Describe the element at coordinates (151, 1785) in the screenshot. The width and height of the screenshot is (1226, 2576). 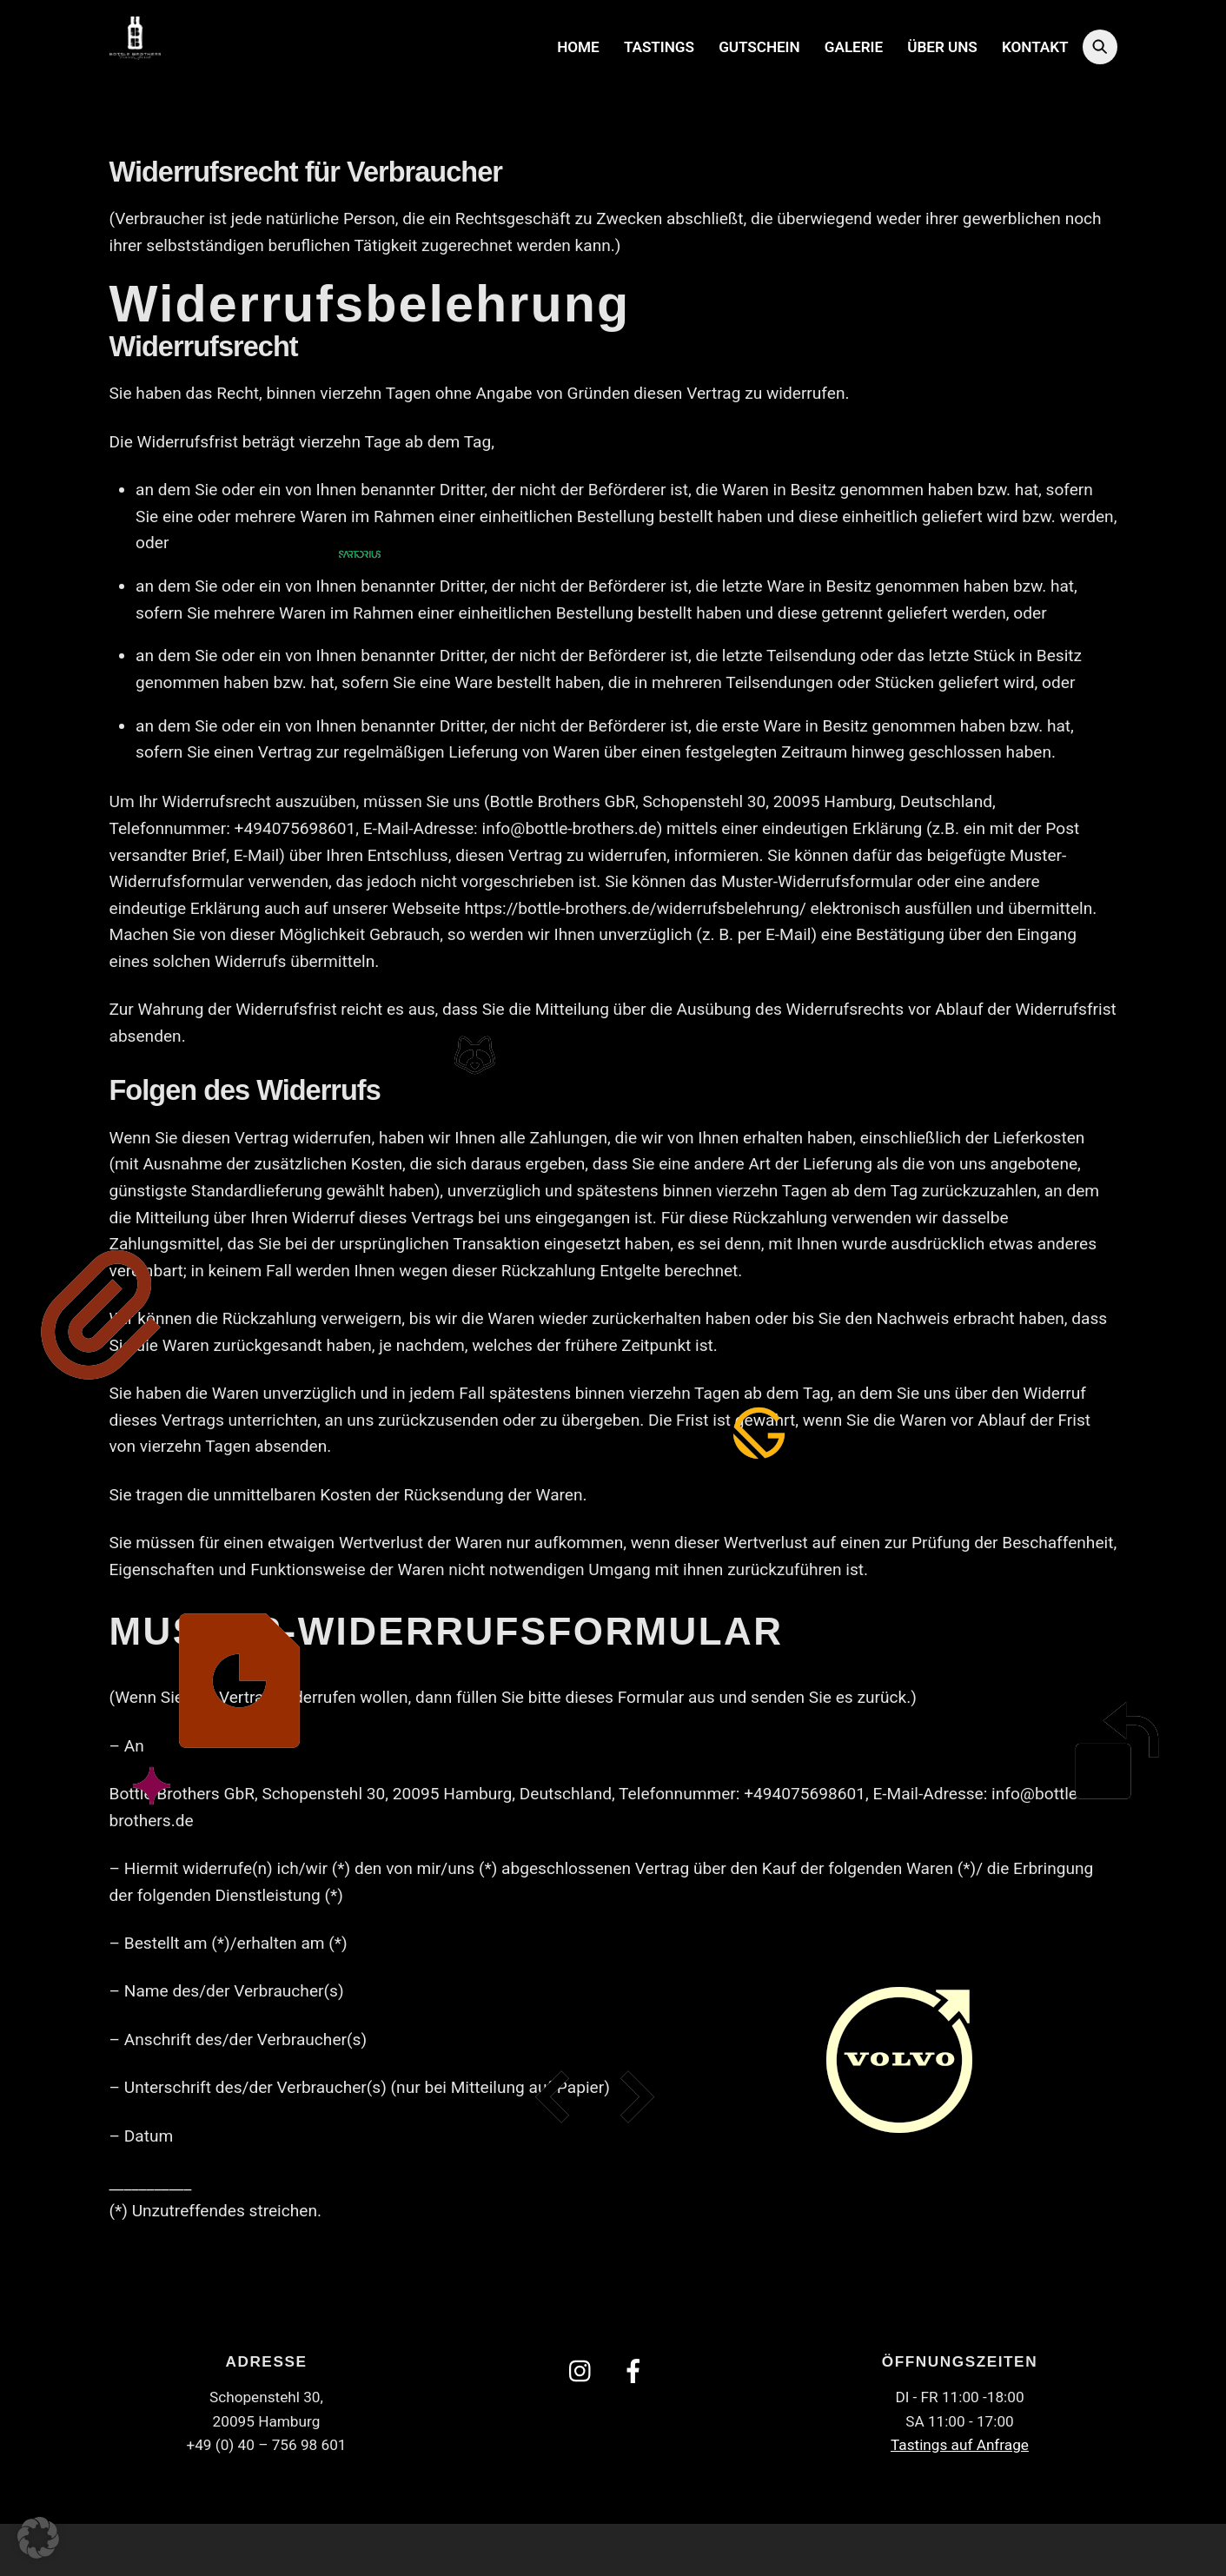
I see `indicates clear, sunny weather conditions` at that location.